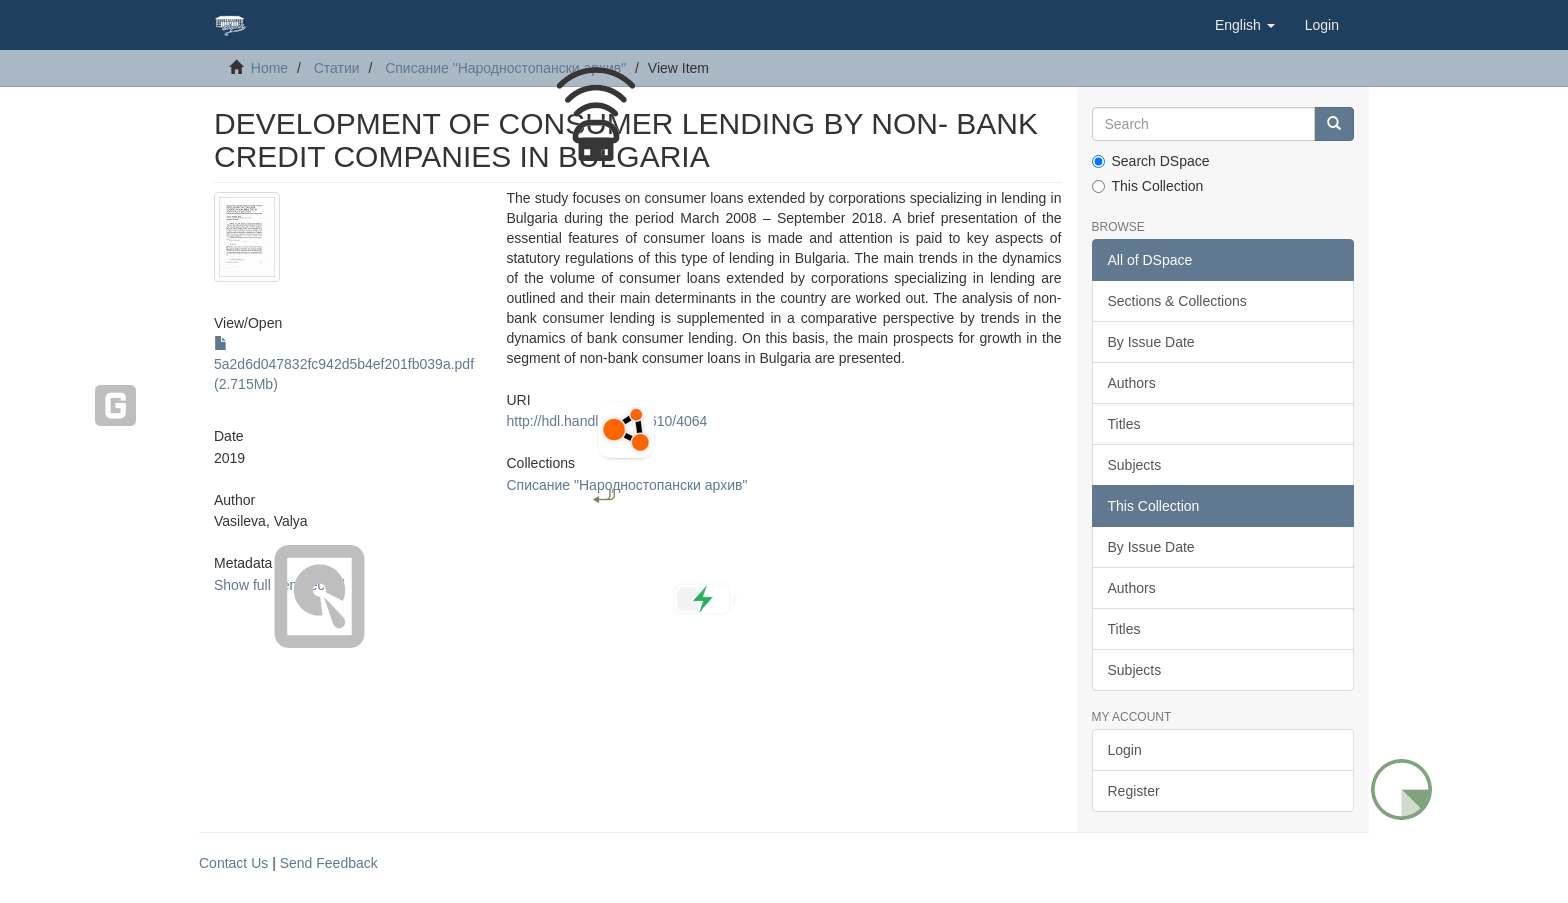 The image size is (1568, 903). What do you see at coordinates (115, 405) in the screenshot?
I see `indicates GPRS mobile data connection` at bounding box center [115, 405].